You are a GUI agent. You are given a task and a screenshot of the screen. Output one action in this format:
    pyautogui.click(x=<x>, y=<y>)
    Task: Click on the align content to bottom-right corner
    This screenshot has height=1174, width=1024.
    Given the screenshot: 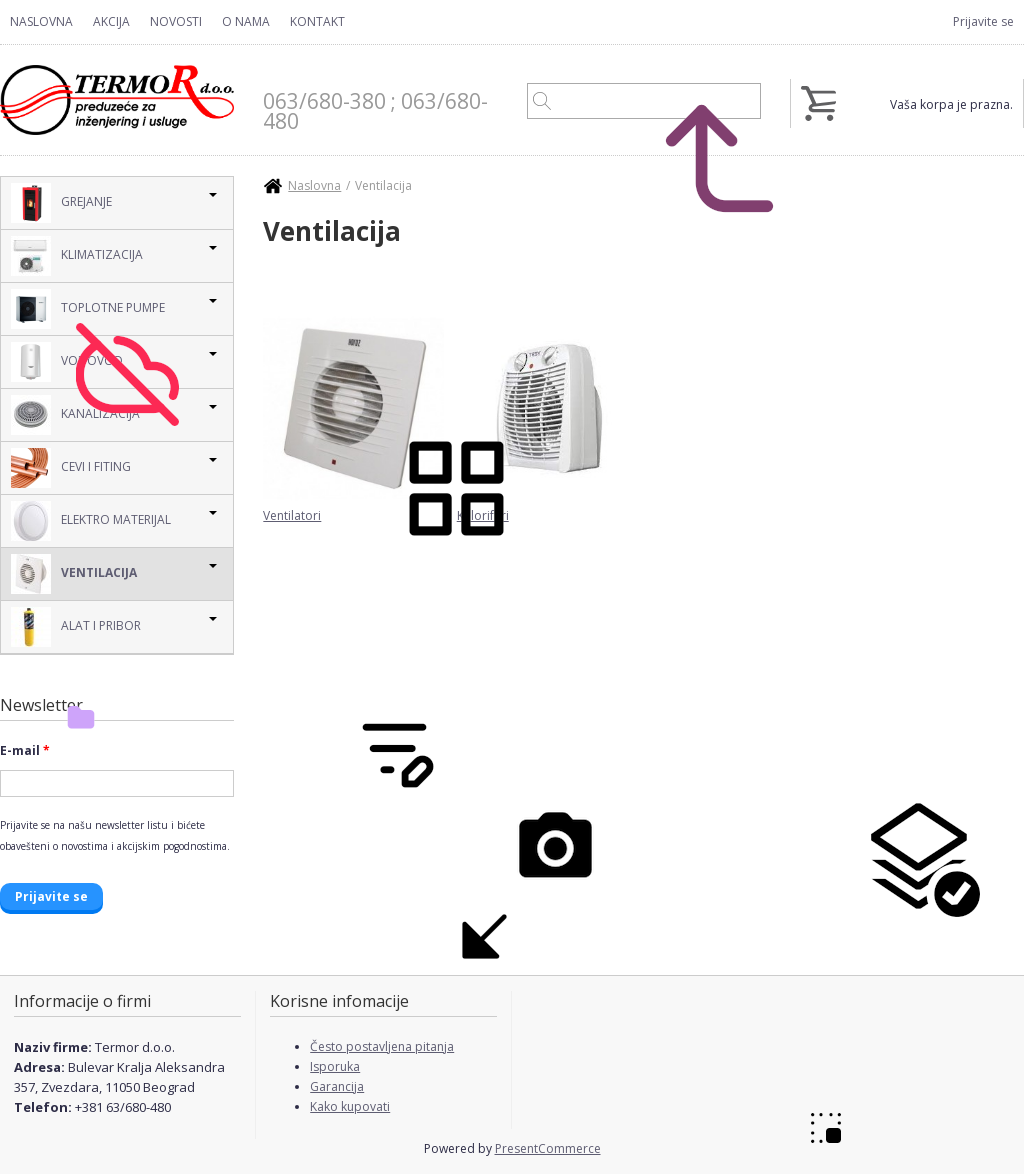 What is the action you would take?
    pyautogui.click(x=826, y=1128)
    